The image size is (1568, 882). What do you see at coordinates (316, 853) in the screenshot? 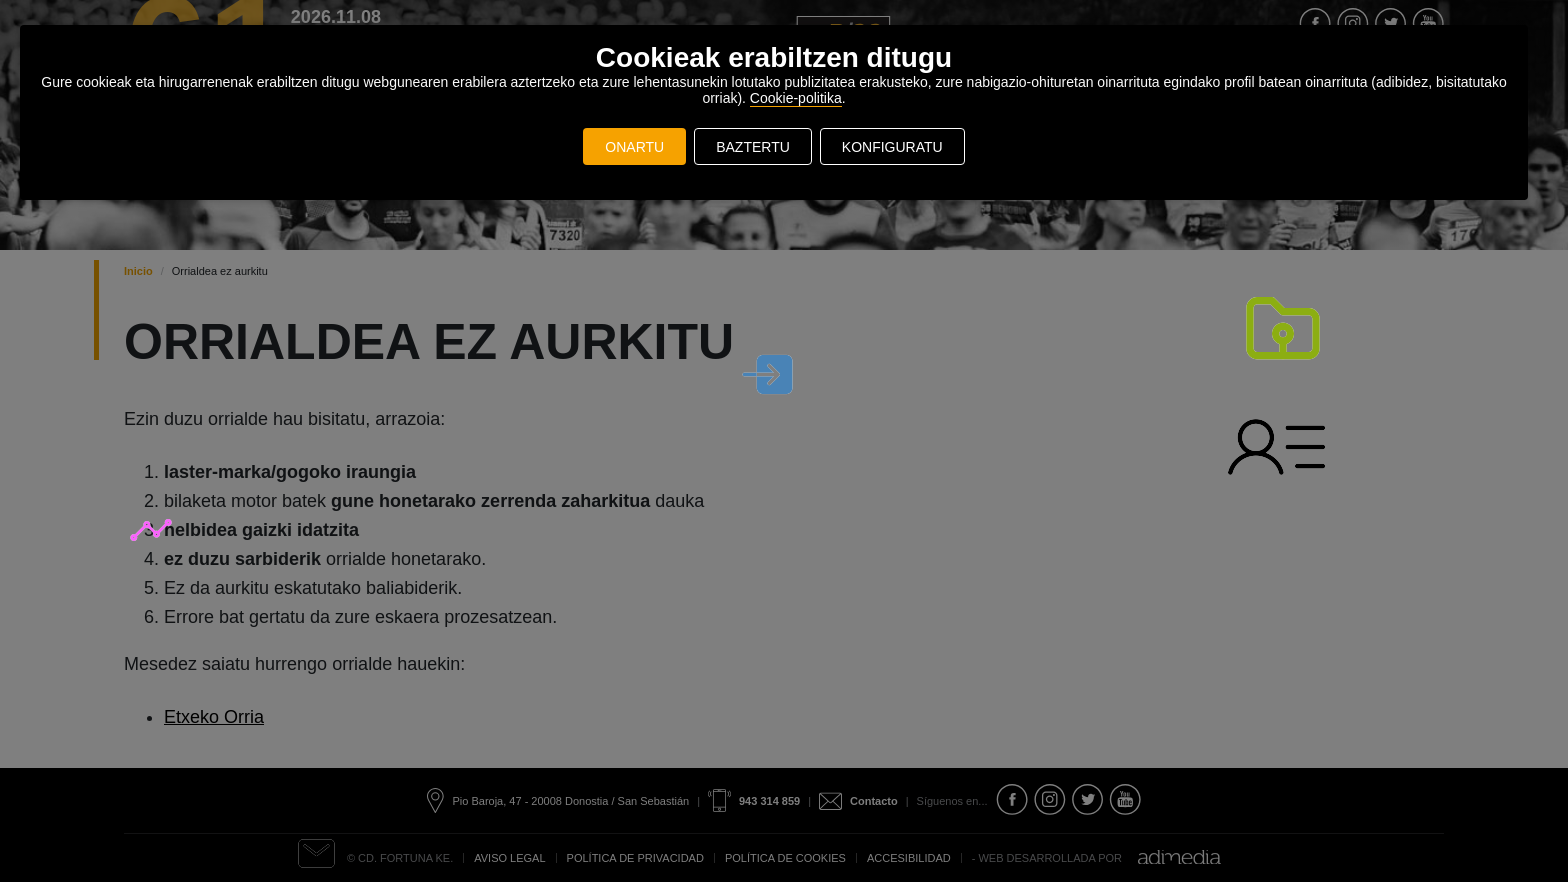
I see `open your email inbox` at bounding box center [316, 853].